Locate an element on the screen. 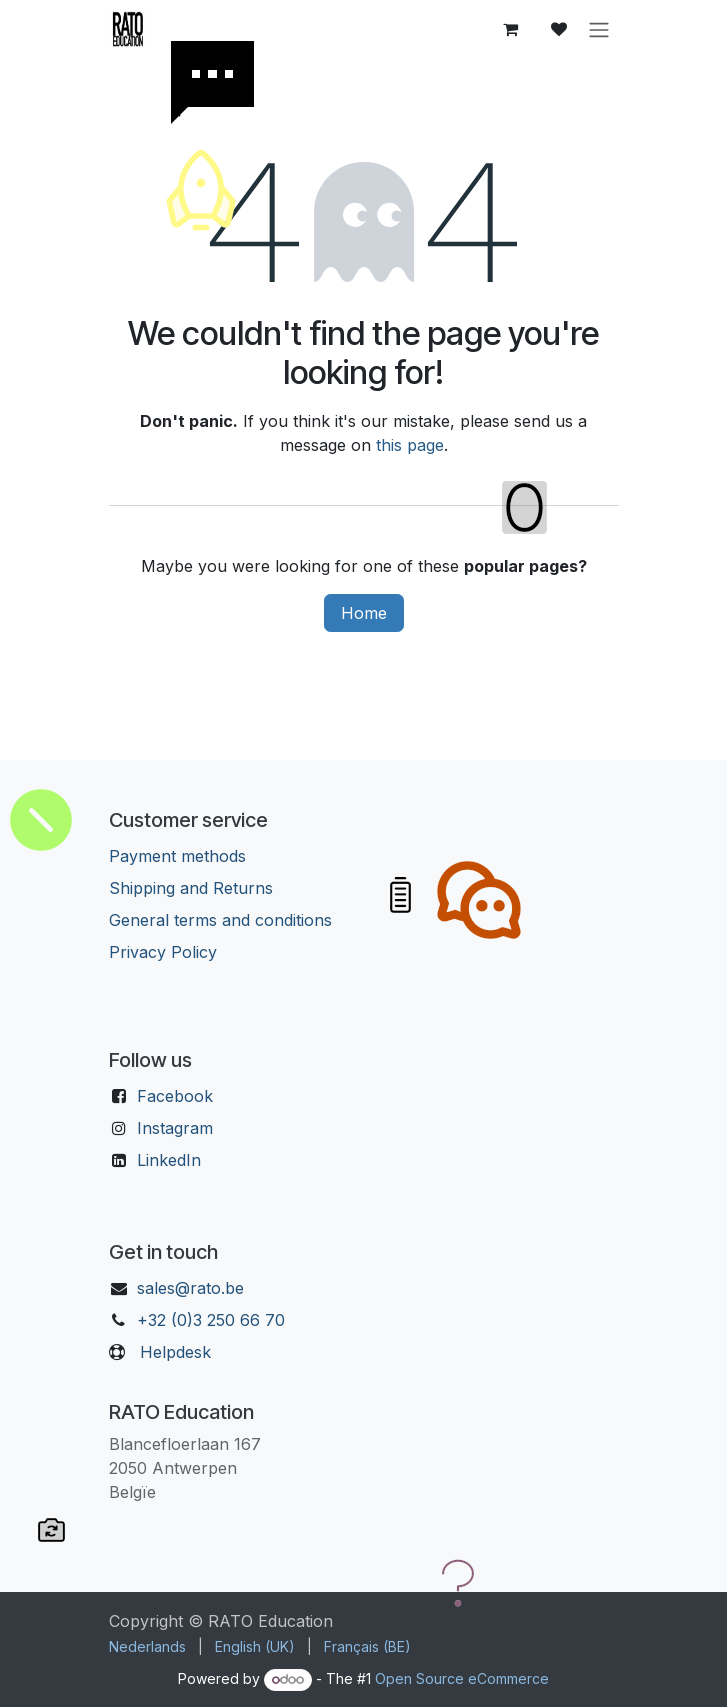  indicates a restricted or prohibited action is located at coordinates (41, 820).